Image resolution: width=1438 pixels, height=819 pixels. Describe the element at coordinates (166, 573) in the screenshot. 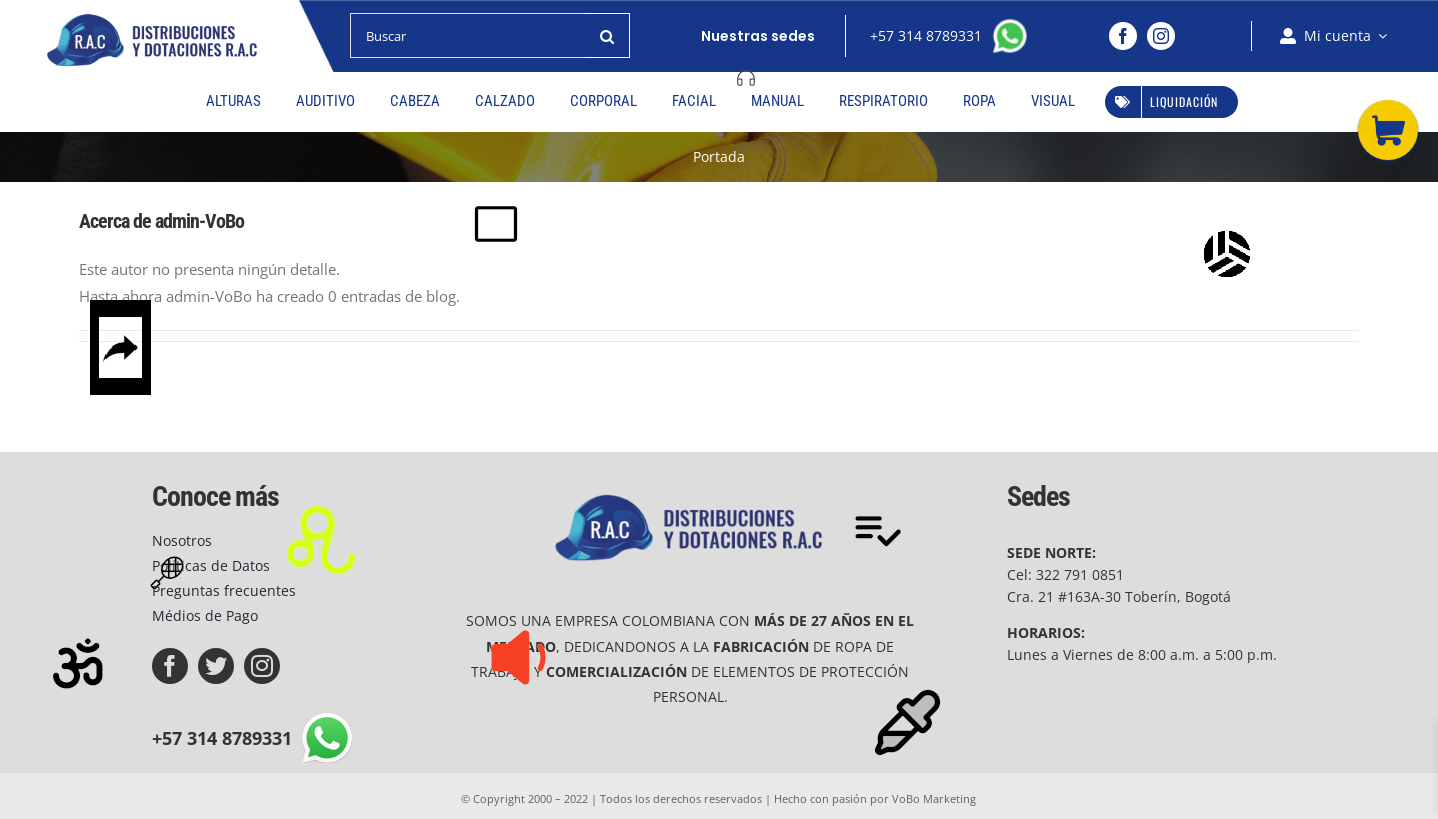

I see `access tennis or racquet sports features` at that location.